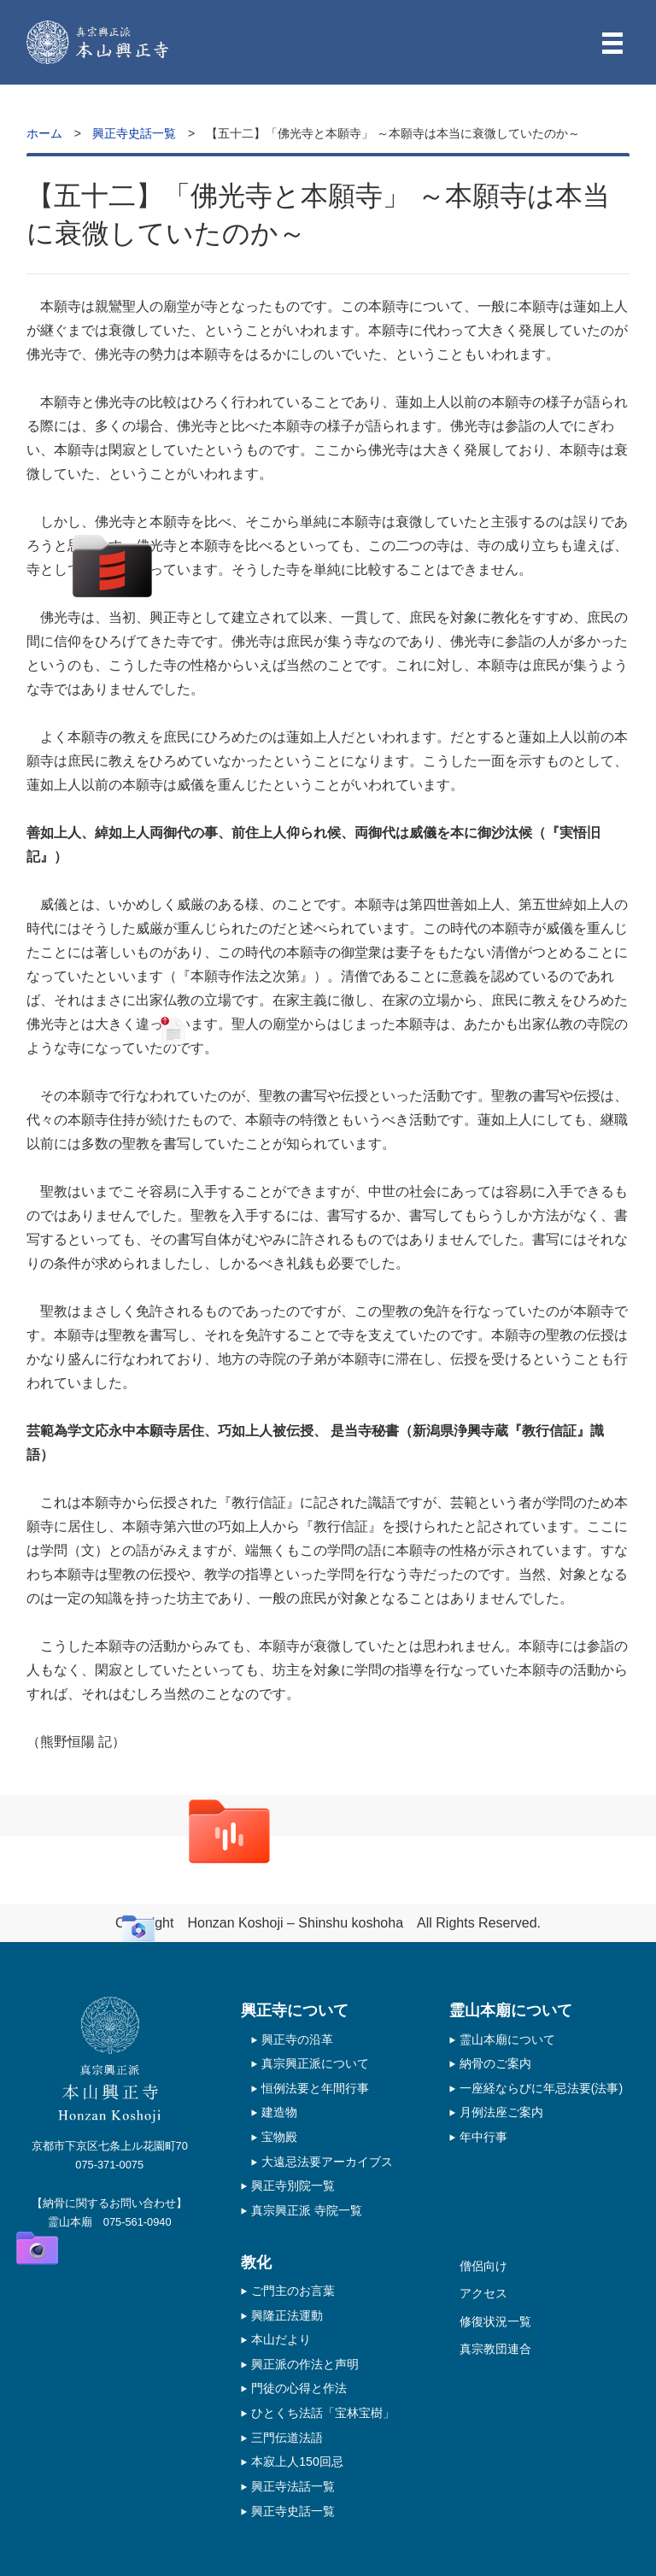  Describe the element at coordinates (173, 1031) in the screenshot. I see `send or share a document` at that location.